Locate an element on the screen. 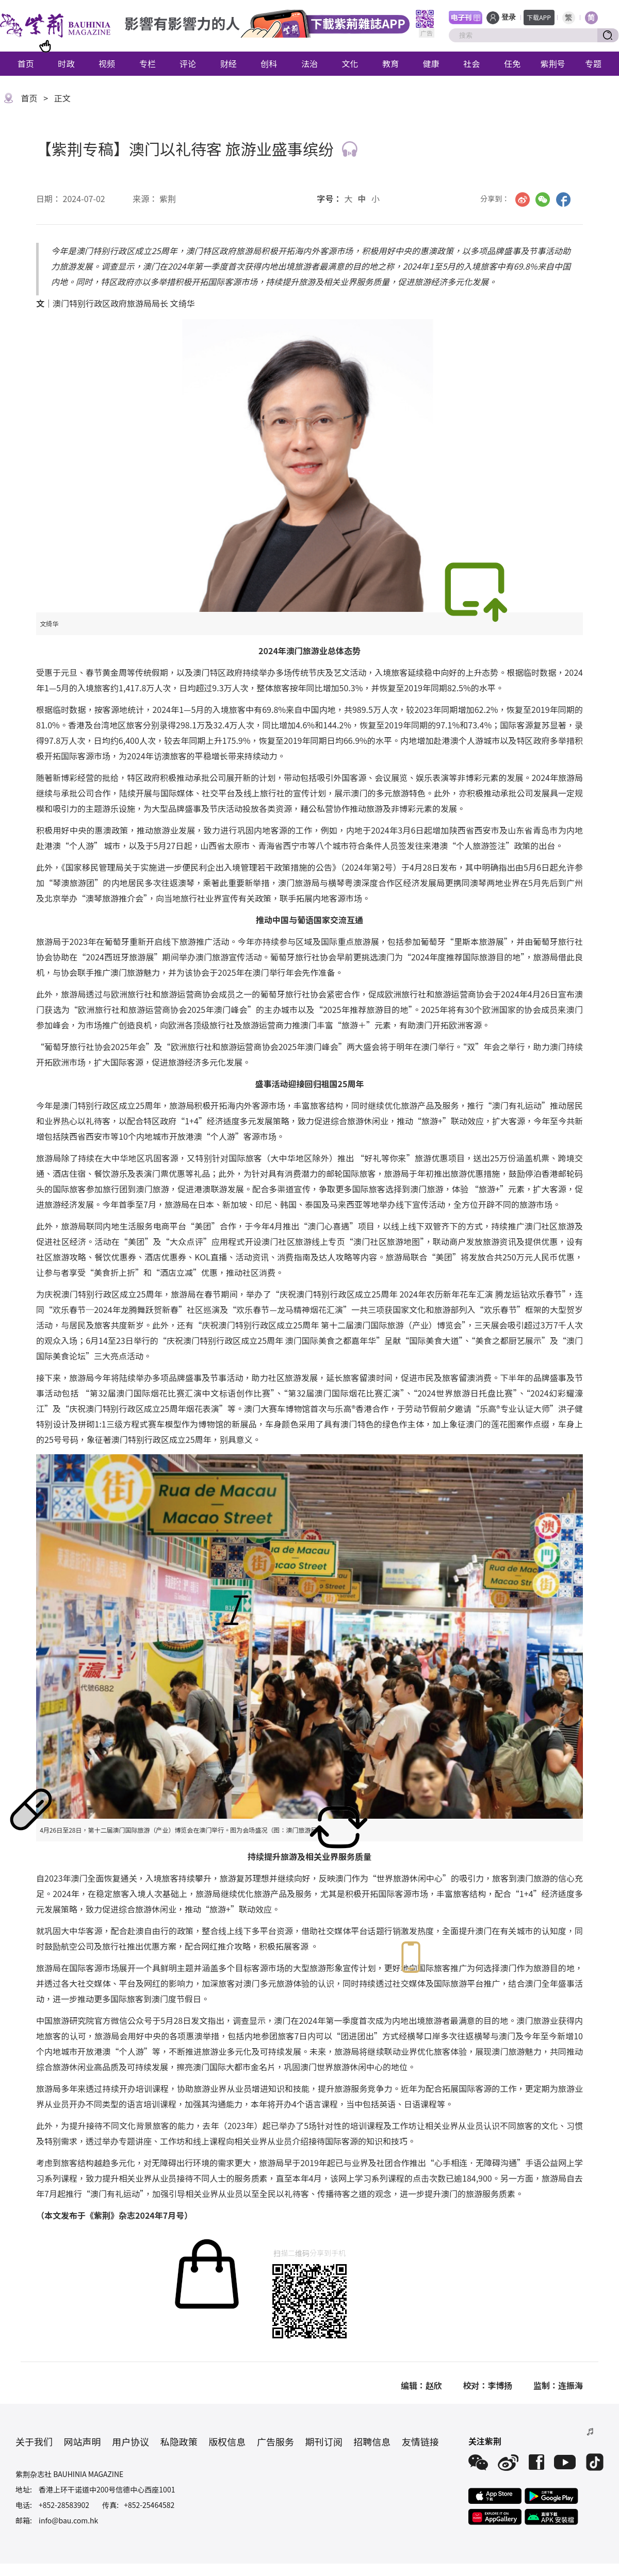 The image size is (619, 2576). view medication information is located at coordinates (31, 1809).